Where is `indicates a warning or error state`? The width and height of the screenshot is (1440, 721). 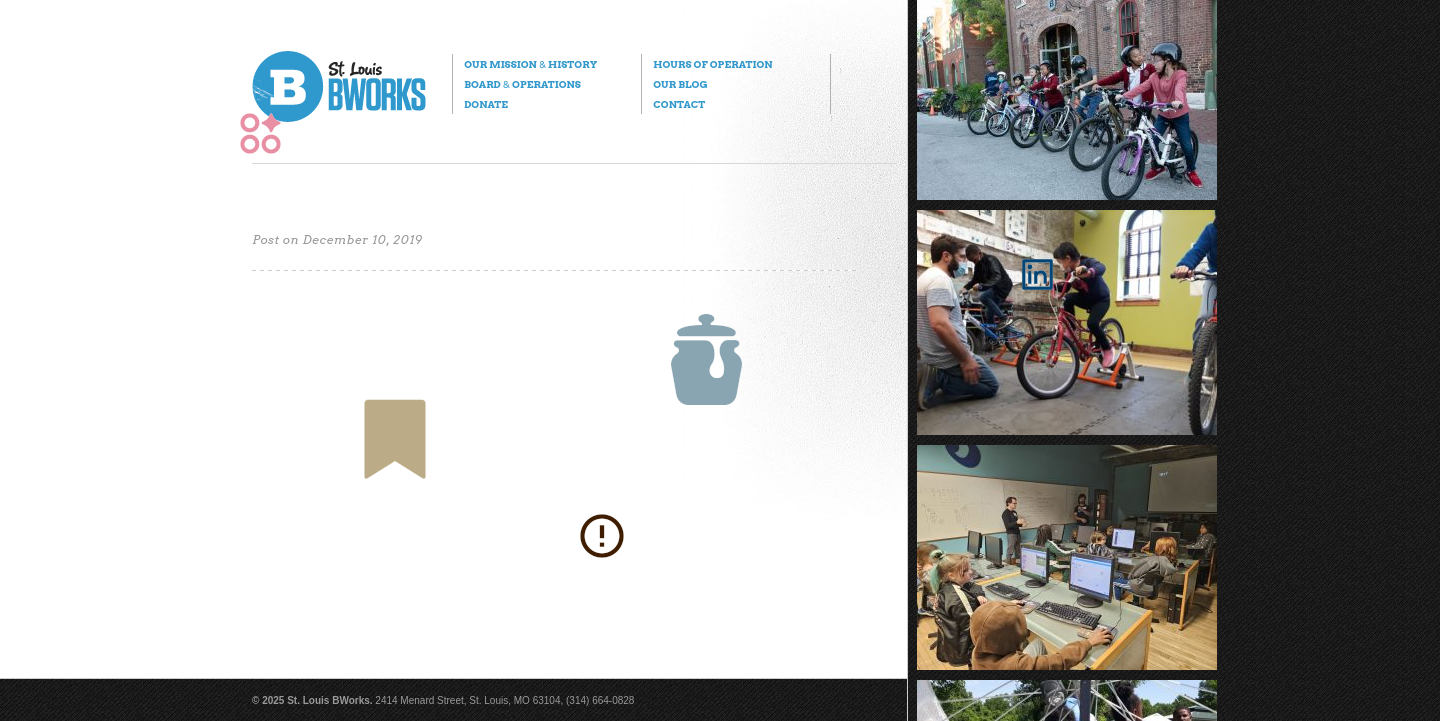
indicates a warning or error state is located at coordinates (602, 536).